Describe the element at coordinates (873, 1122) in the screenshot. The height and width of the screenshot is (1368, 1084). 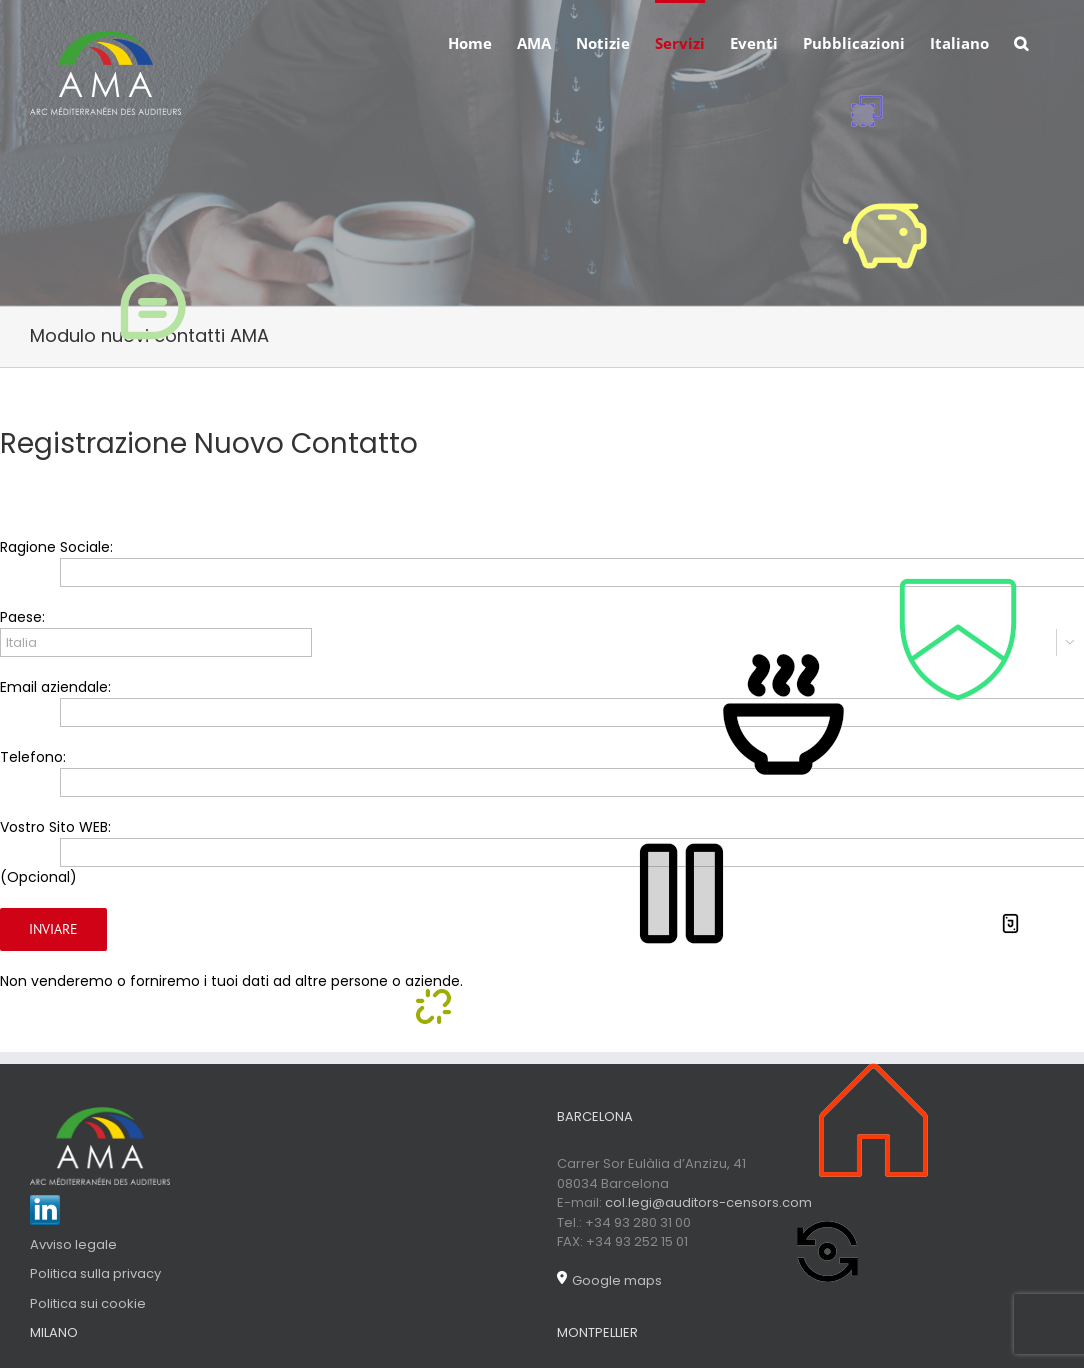
I see `navigate to home screen` at that location.